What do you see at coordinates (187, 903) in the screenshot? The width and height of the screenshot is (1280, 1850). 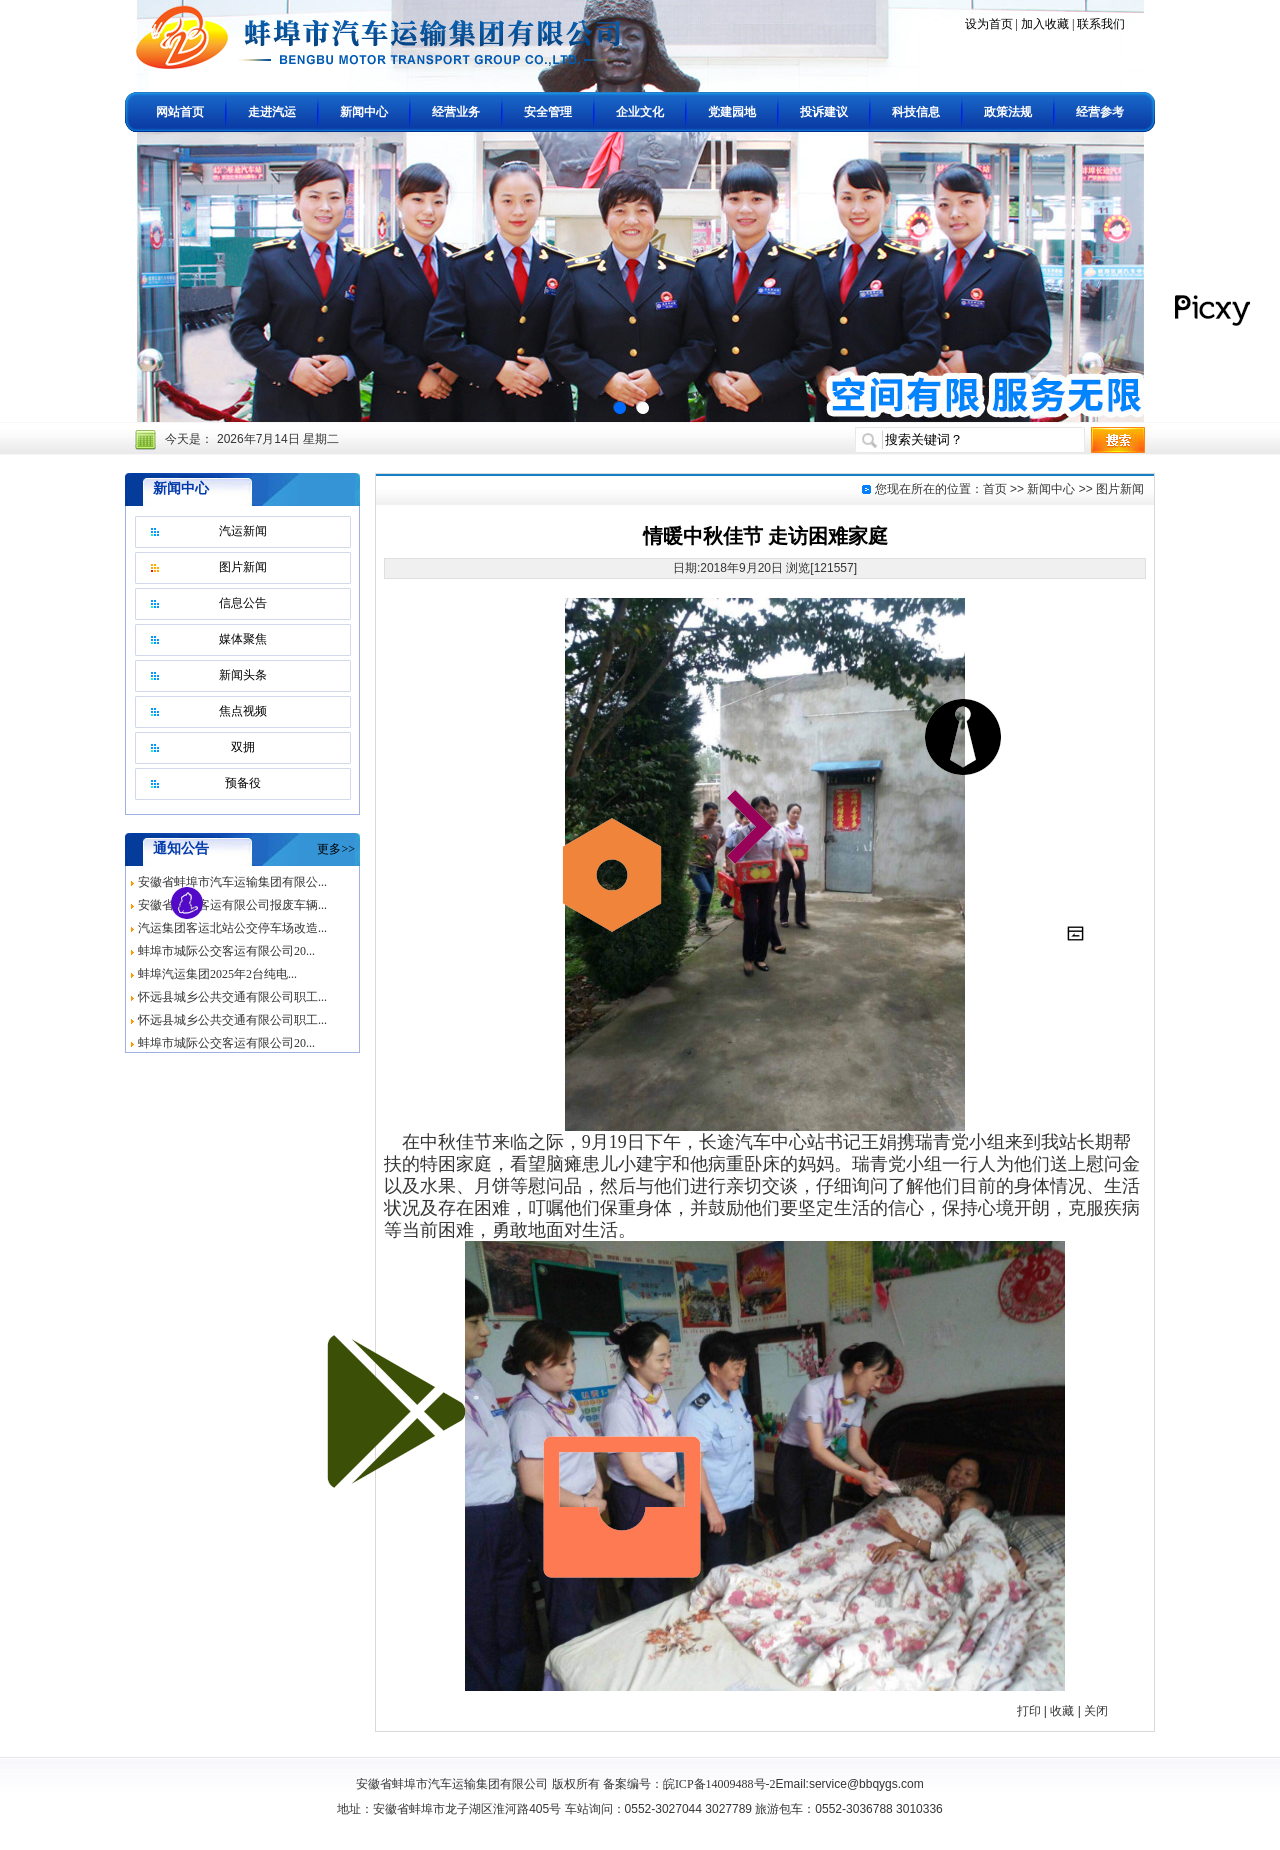 I see `yarn package manager logo` at bounding box center [187, 903].